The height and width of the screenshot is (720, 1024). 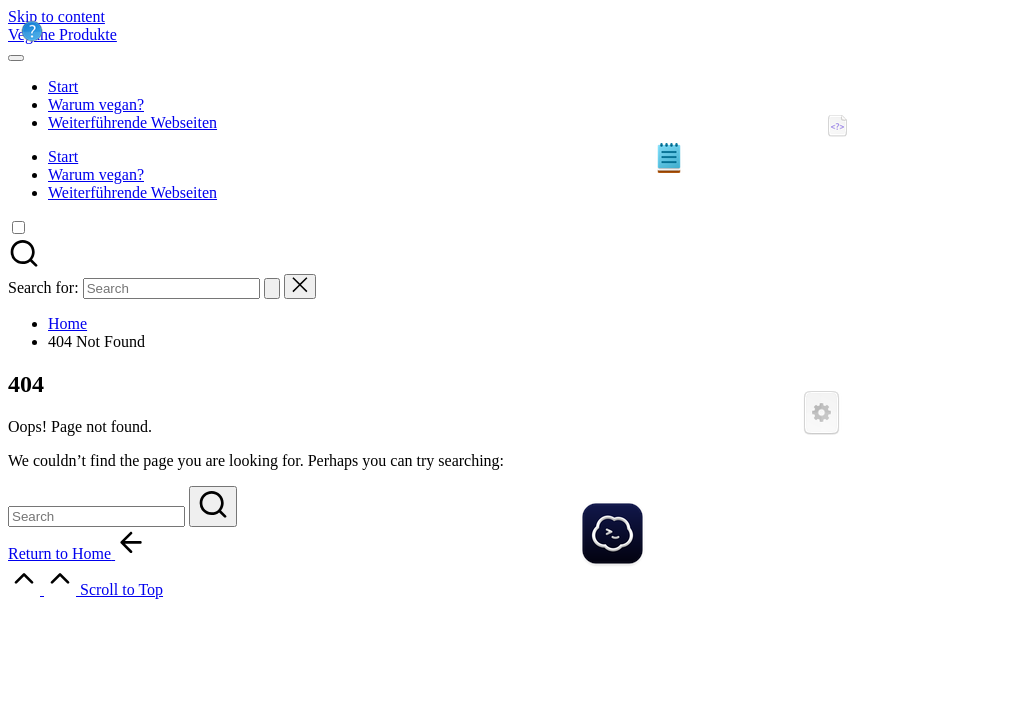 What do you see at coordinates (837, 125) in the screenshot?
I see `open a php source code file` at bounding box center [837, 125].